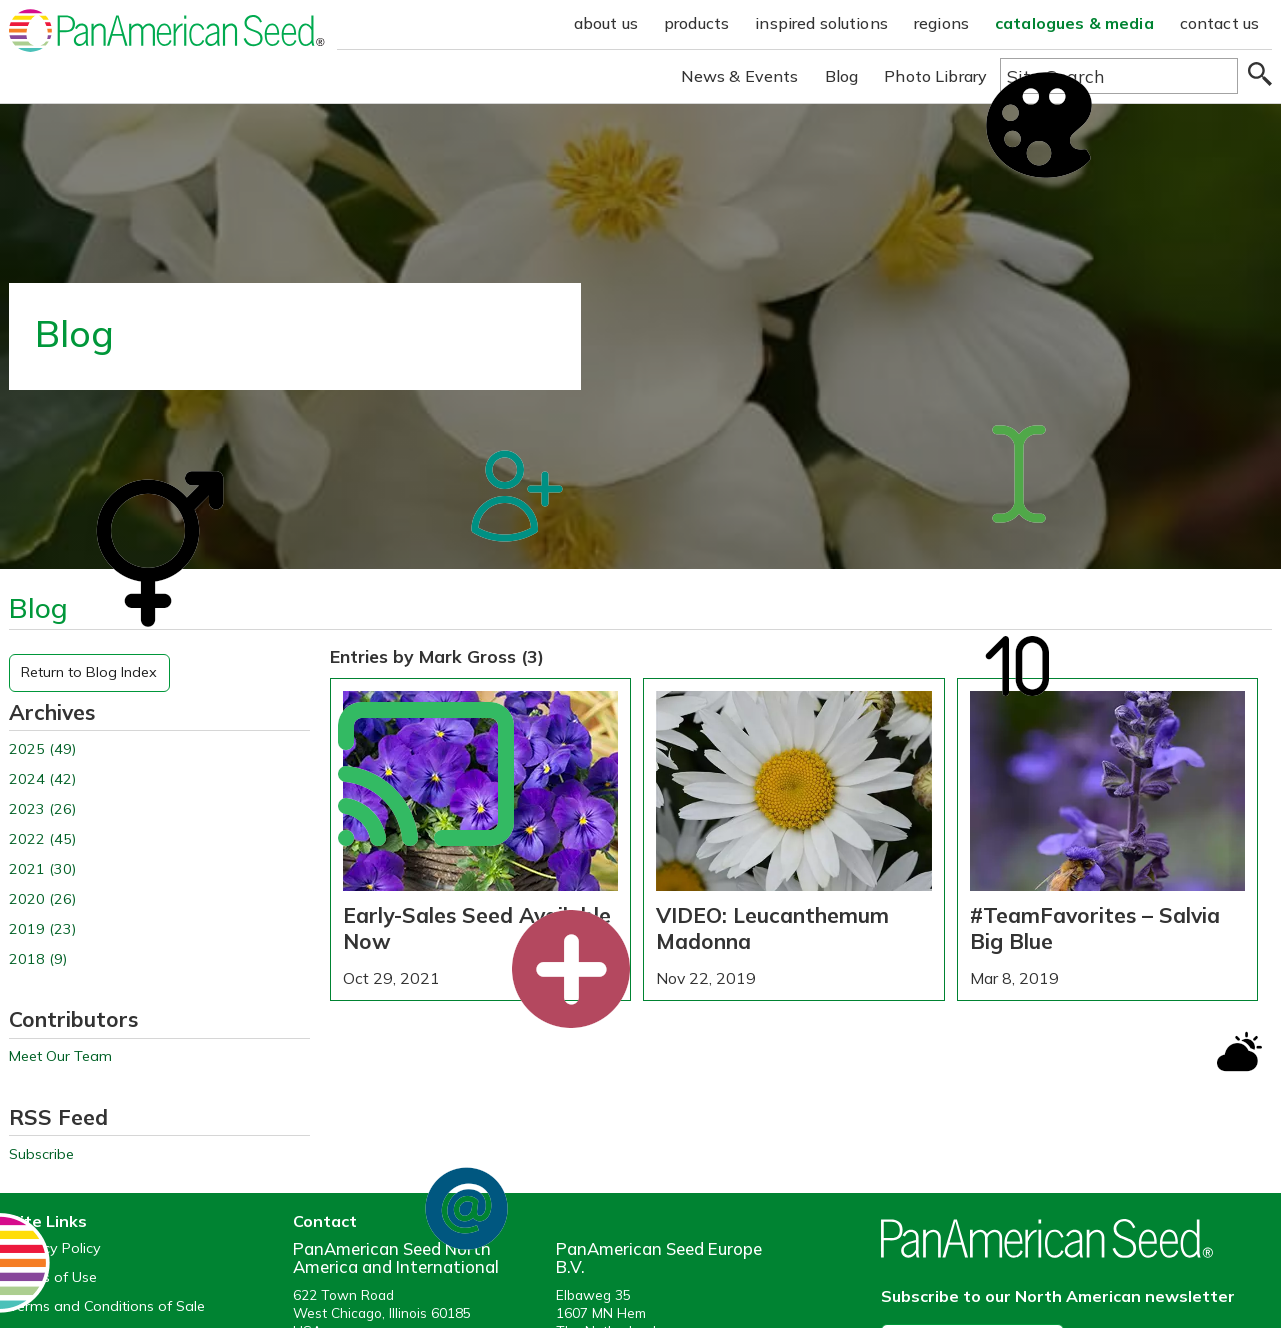 The height and width of the screenshot is (1328, 1281). I want to click on indicates item number 10 in a list or sequence, so click(1019, 666).